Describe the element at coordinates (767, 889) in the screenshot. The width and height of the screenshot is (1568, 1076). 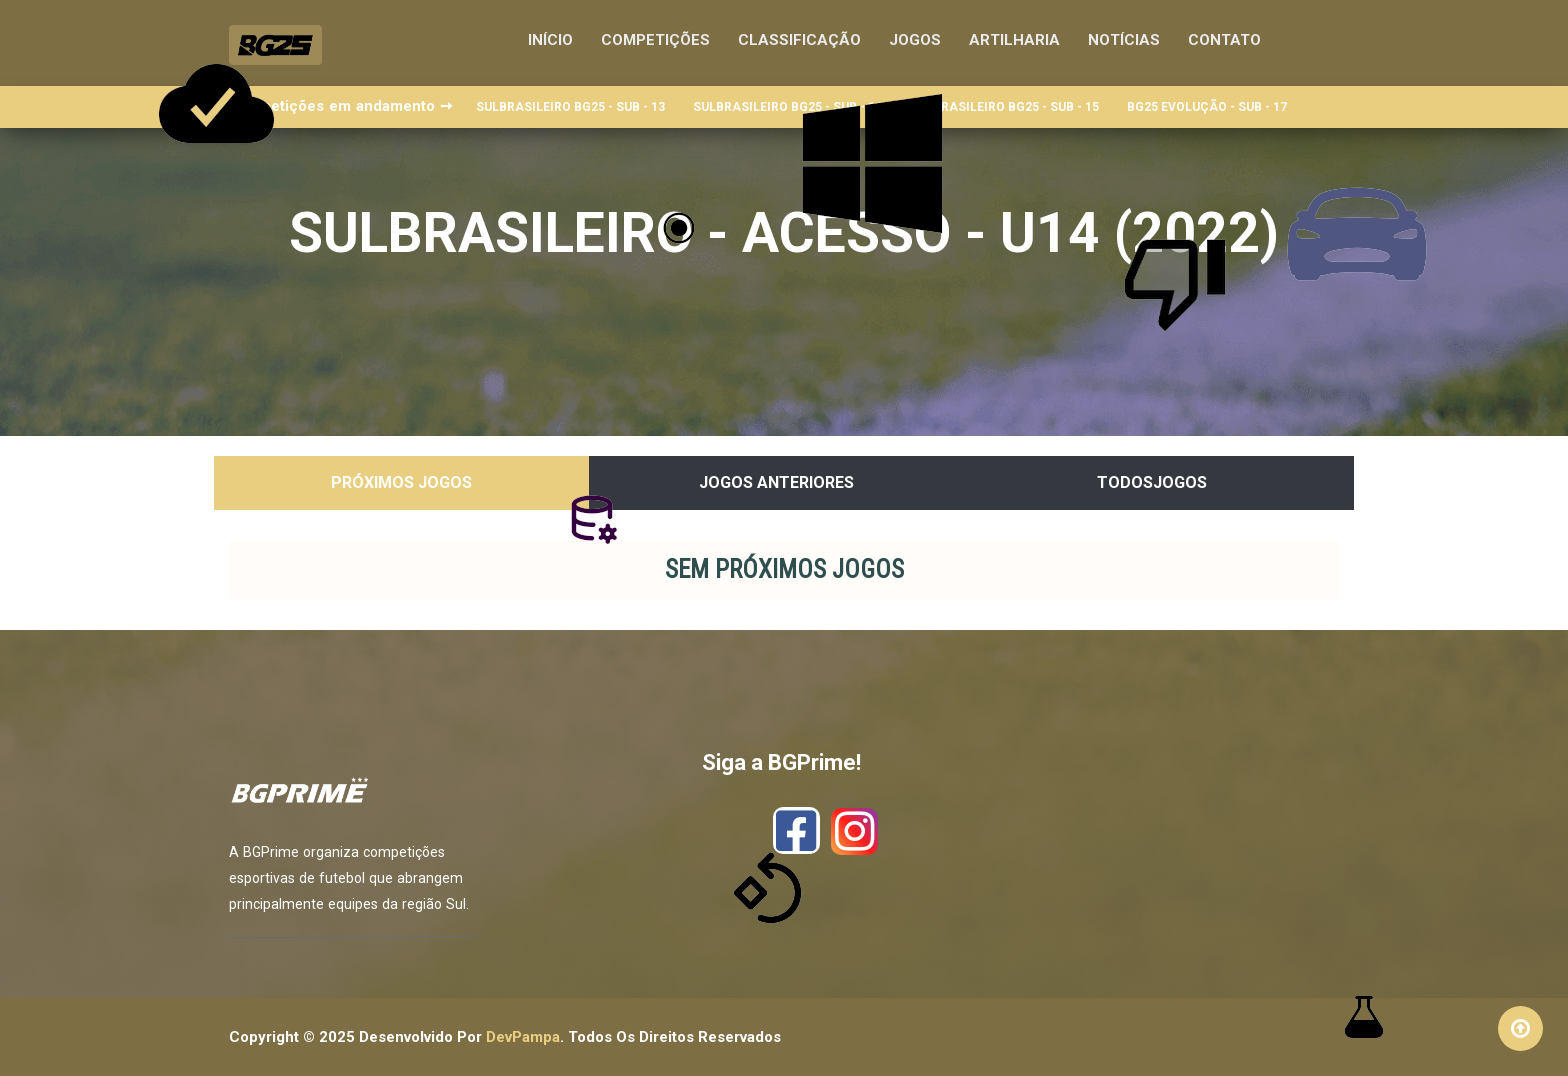
I see `refresh or reload placeholder content` at that location.